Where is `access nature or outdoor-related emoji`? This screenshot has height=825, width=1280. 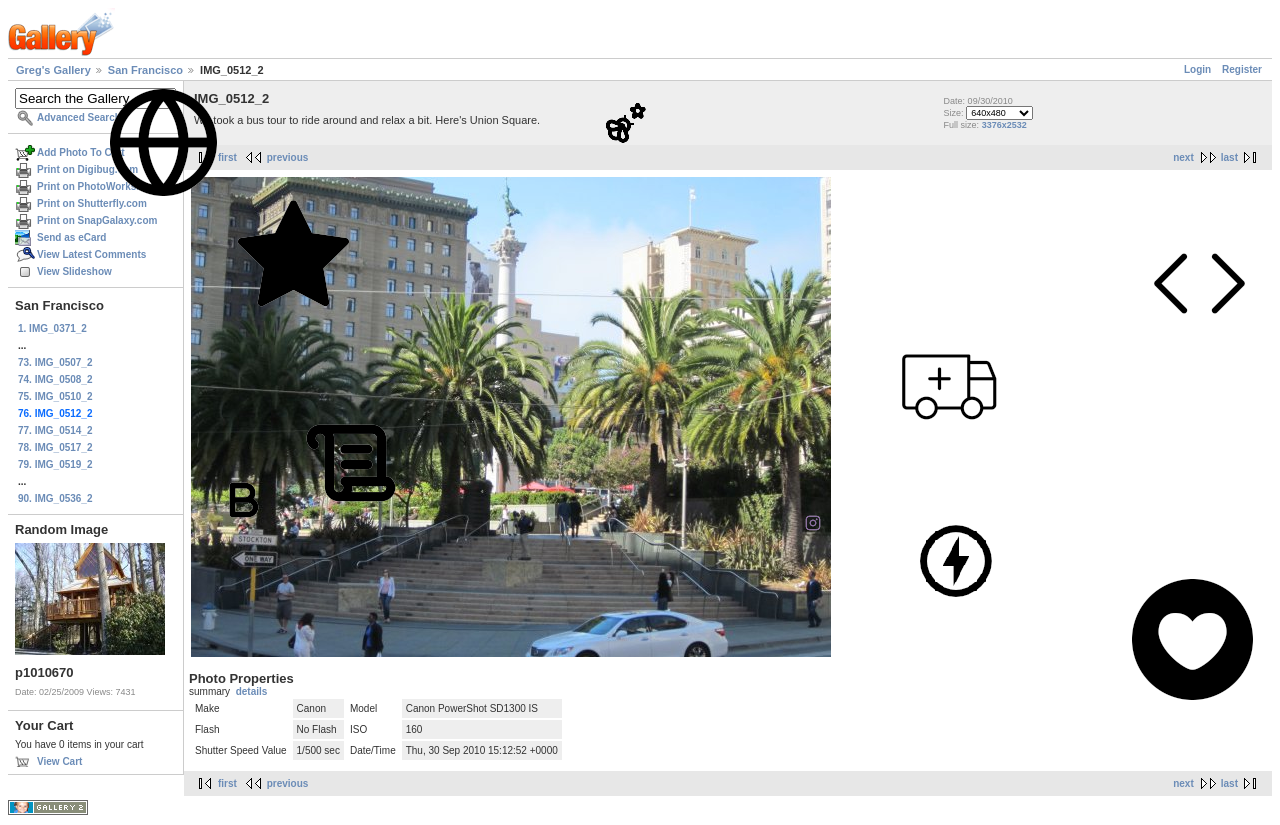 access nature or outdoor-related emoji is located at coordinates (626, 123).